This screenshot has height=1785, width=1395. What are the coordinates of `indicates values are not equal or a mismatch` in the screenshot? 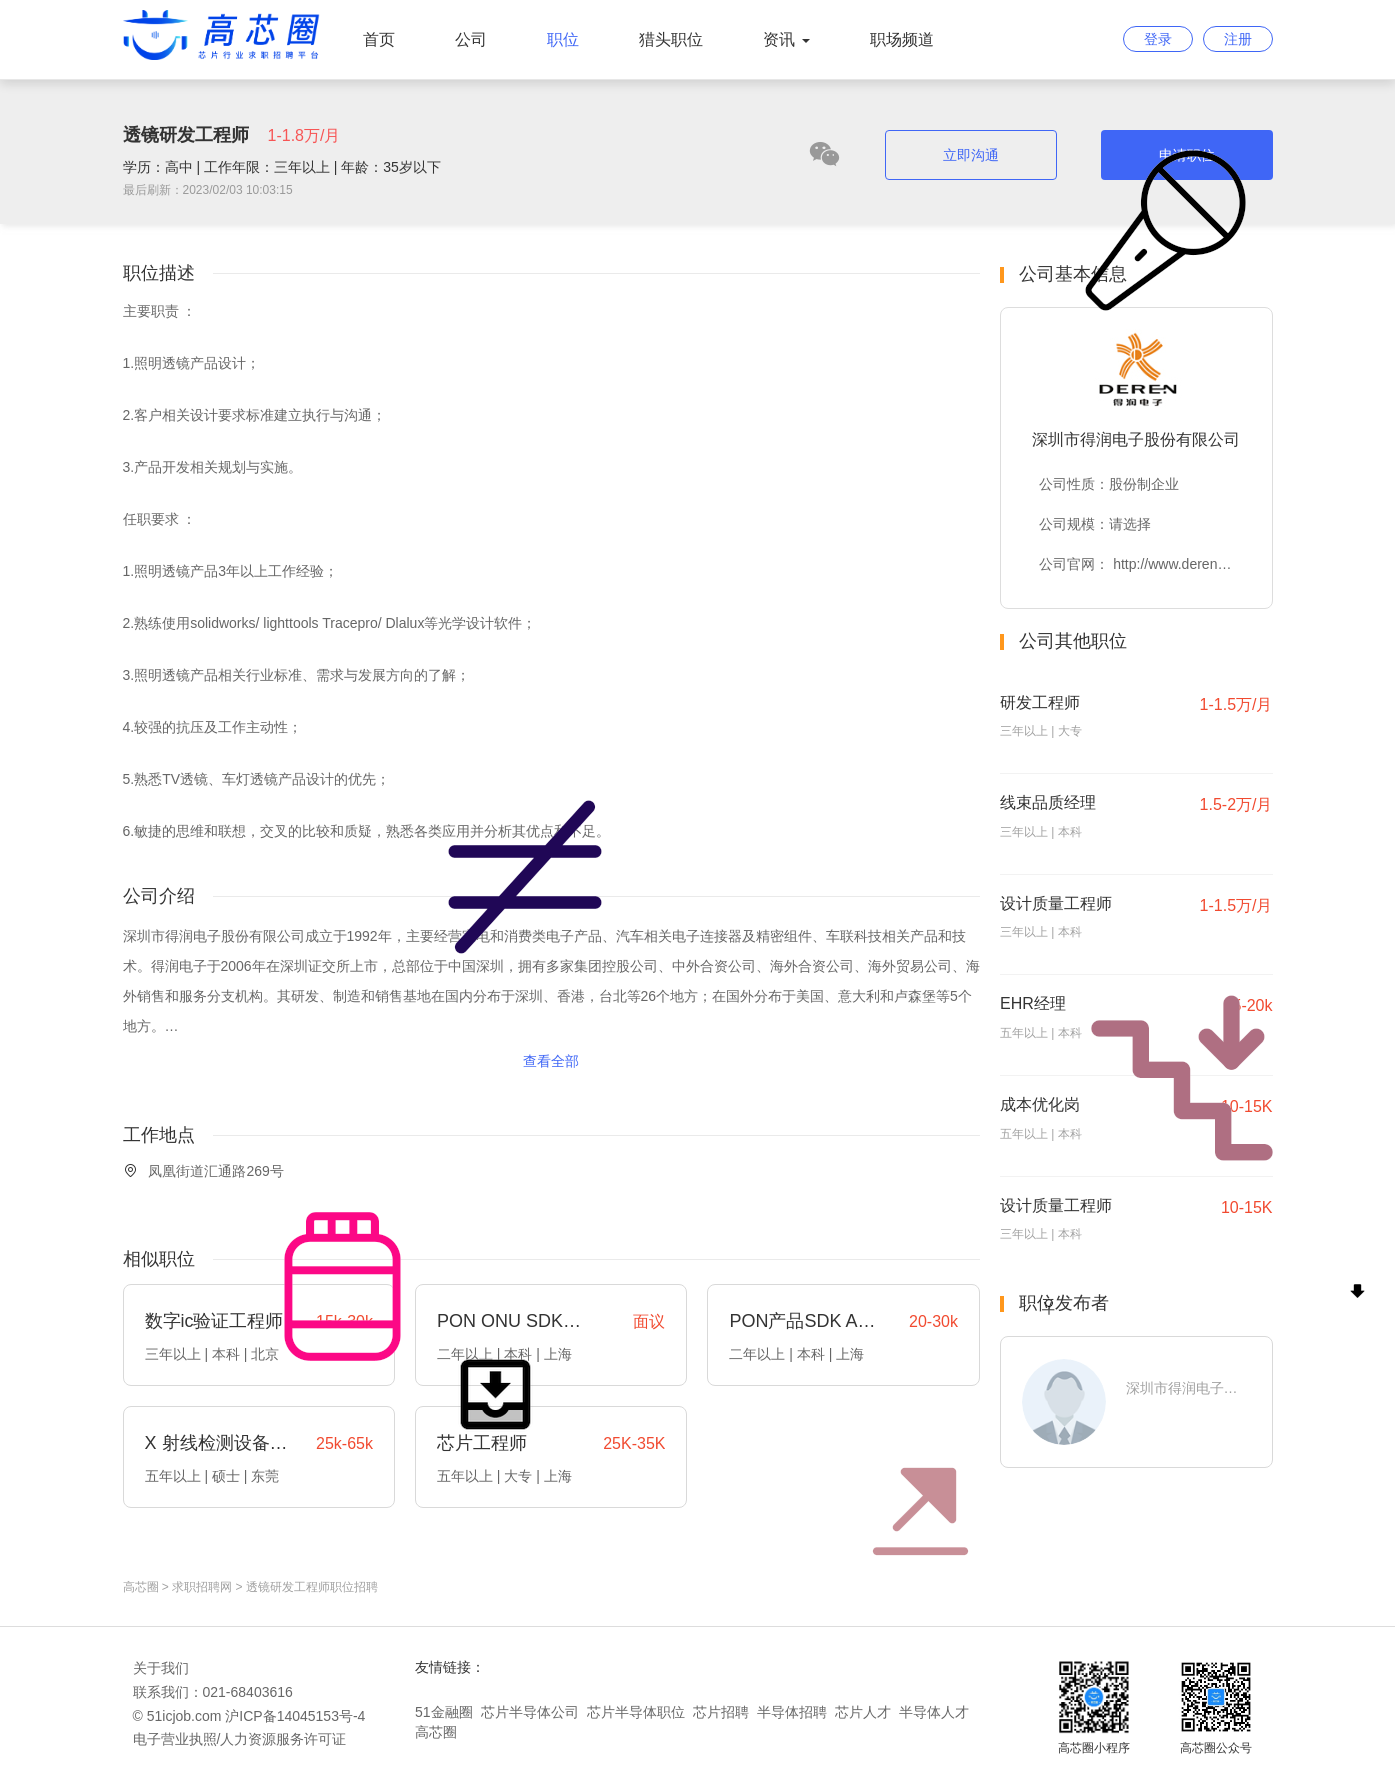 It's located at (525, 877).